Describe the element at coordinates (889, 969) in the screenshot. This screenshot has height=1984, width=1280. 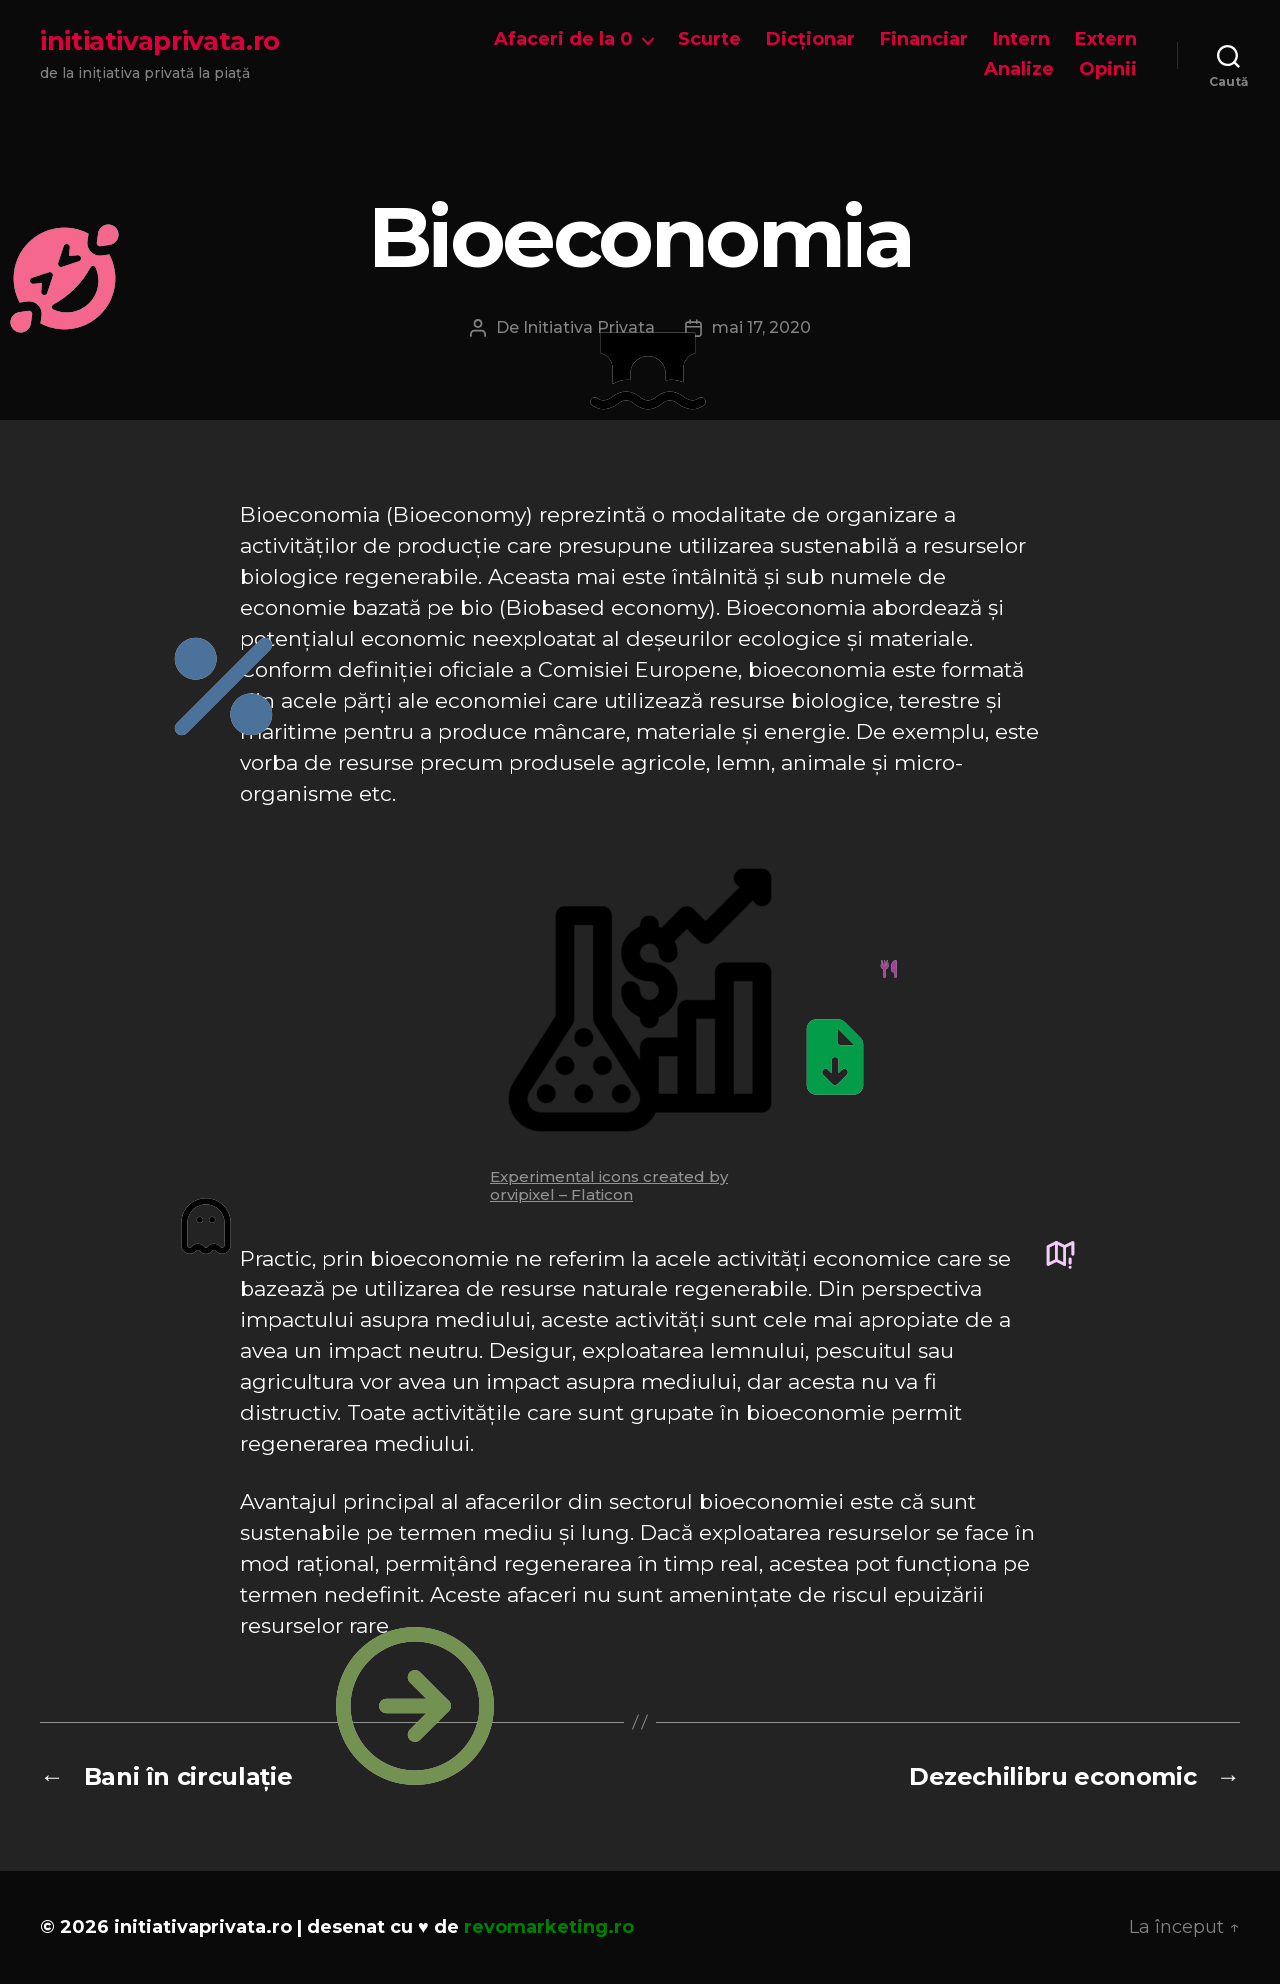
I see `find nearby restaurants or dining options` at that location.